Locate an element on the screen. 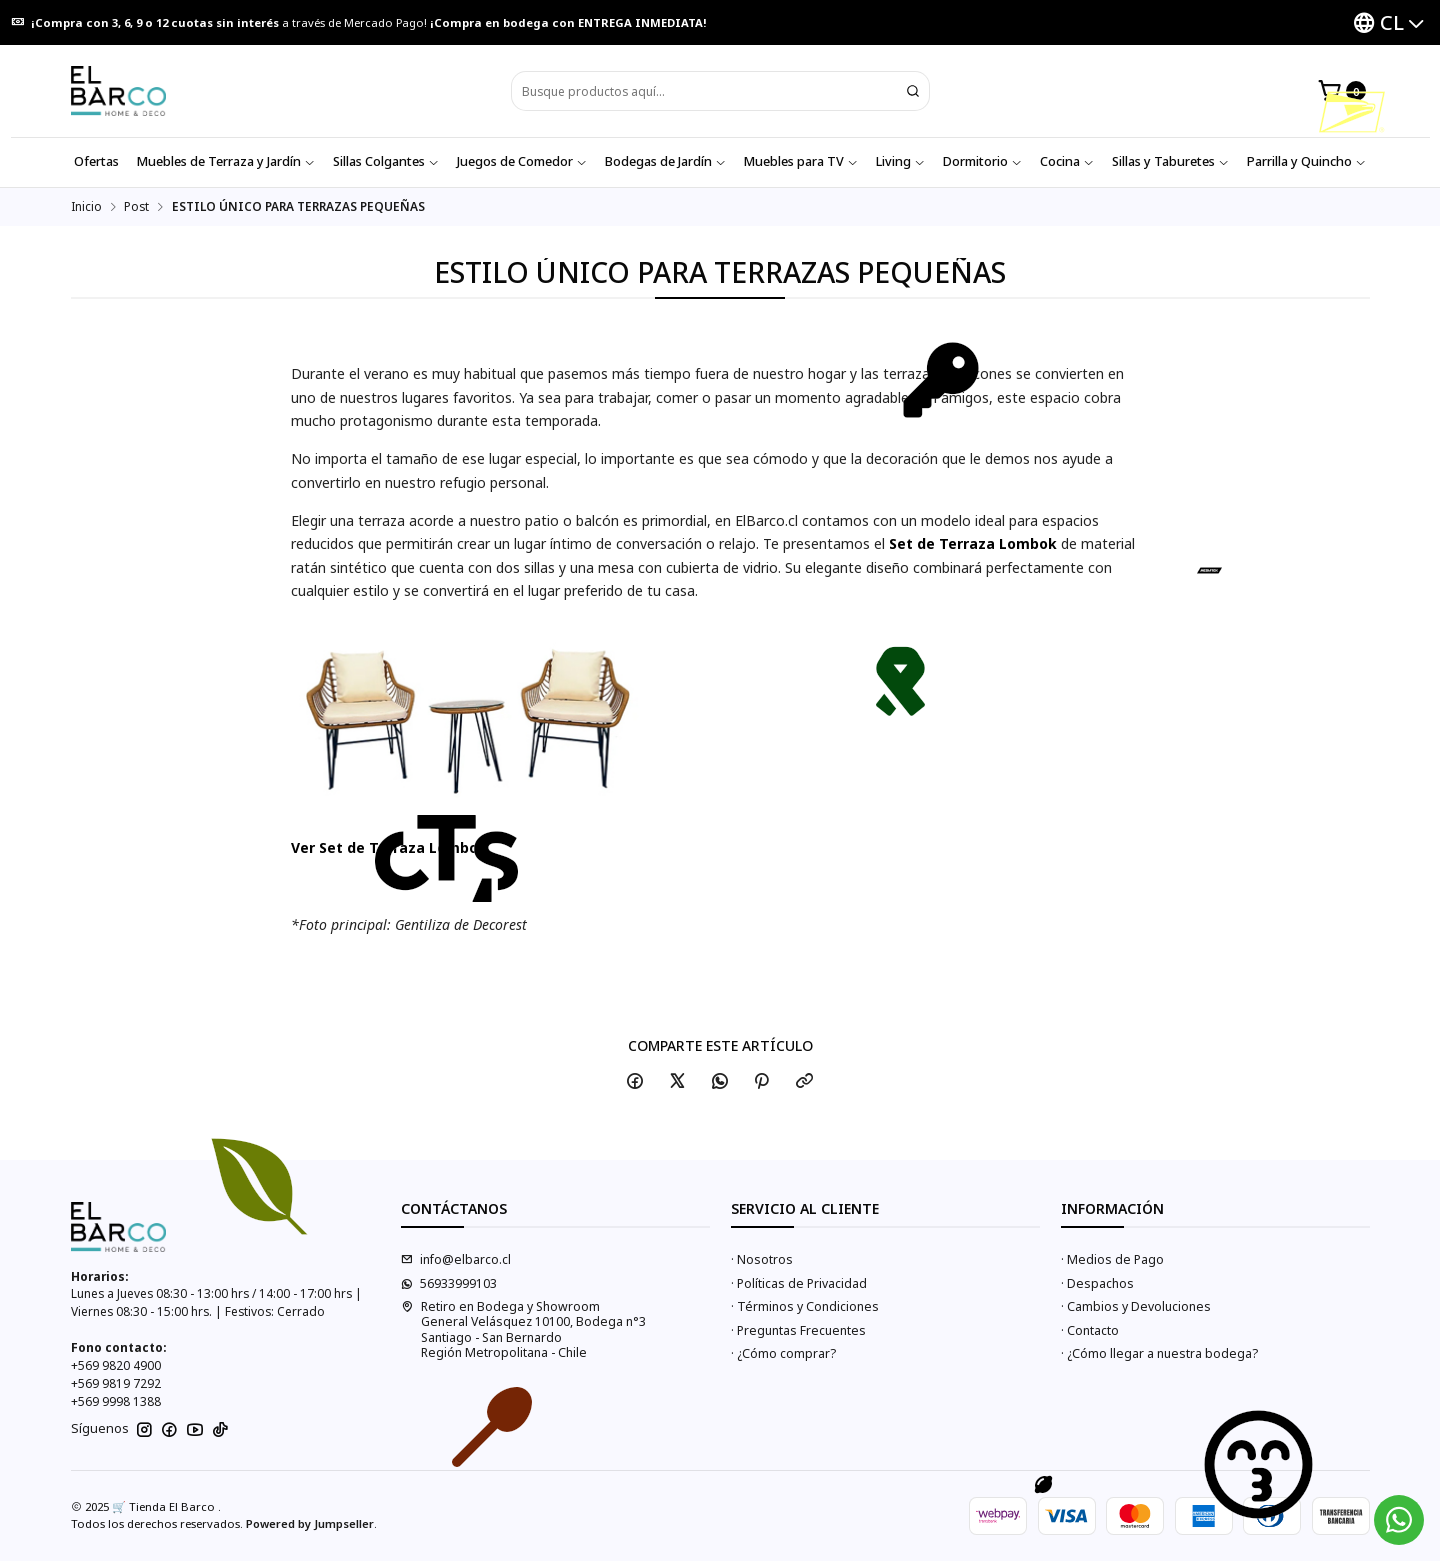 This screenshot has height=1561, width=1440. MediaTek company logo is located at coordinates (1209, 570).